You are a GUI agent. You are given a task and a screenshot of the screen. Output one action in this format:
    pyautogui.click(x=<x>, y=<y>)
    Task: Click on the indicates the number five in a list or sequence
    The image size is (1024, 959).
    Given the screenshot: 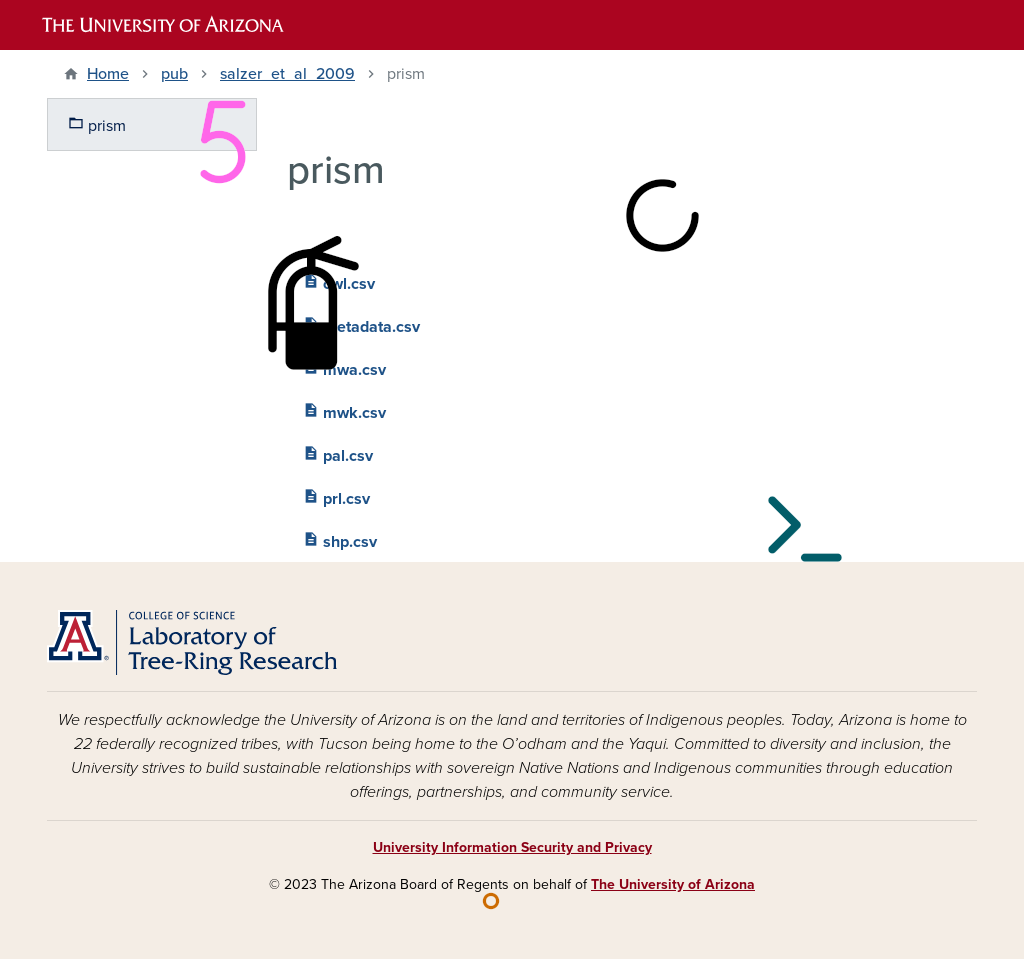 What is the action you would take?
    pyautogui.click(x=223, y=142)
    